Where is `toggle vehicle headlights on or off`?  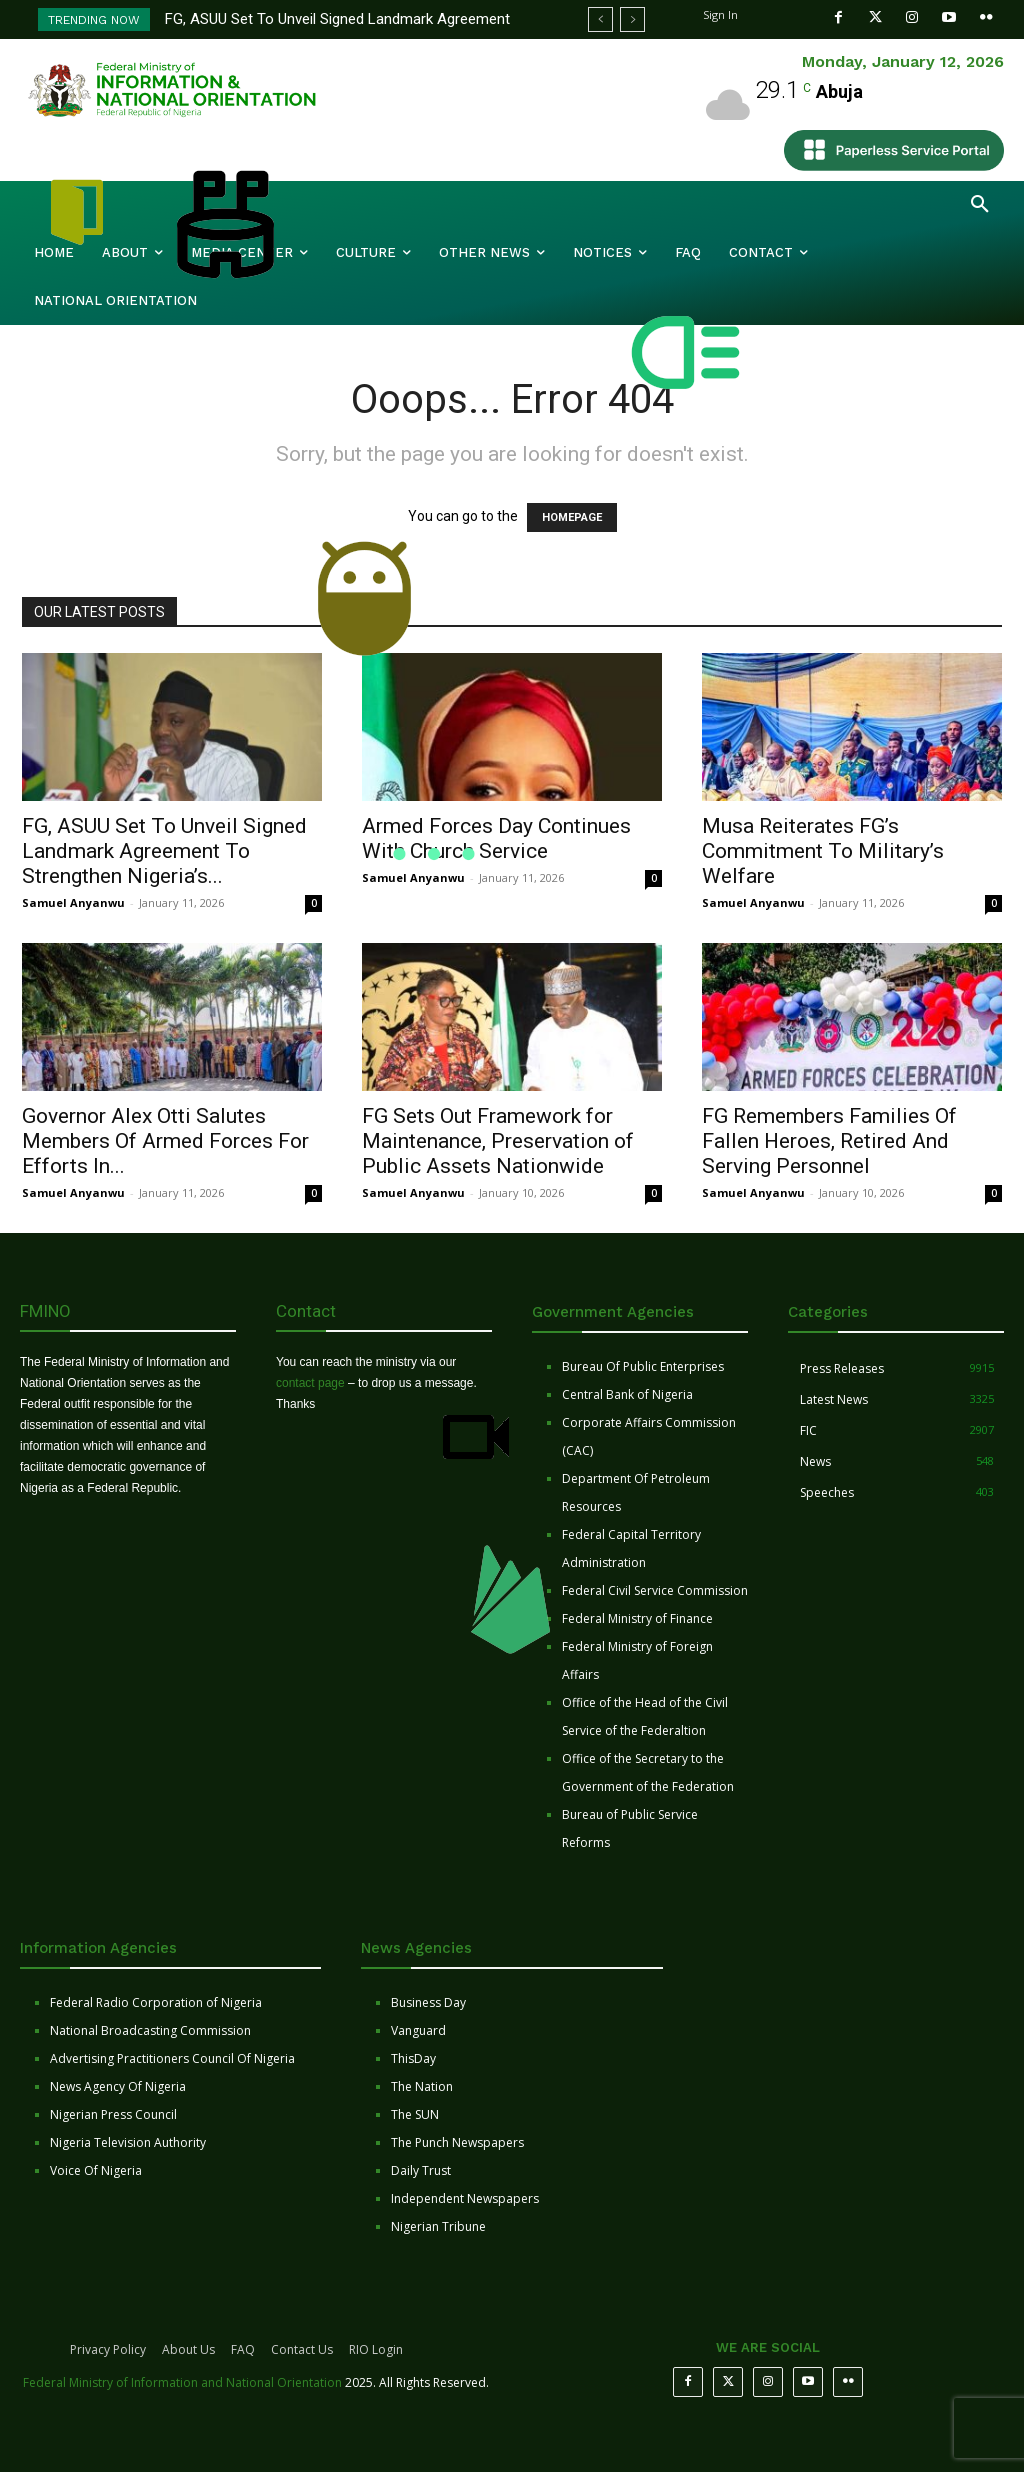
toggle vehicle headlights on or off is located at coordinates (685, 352).